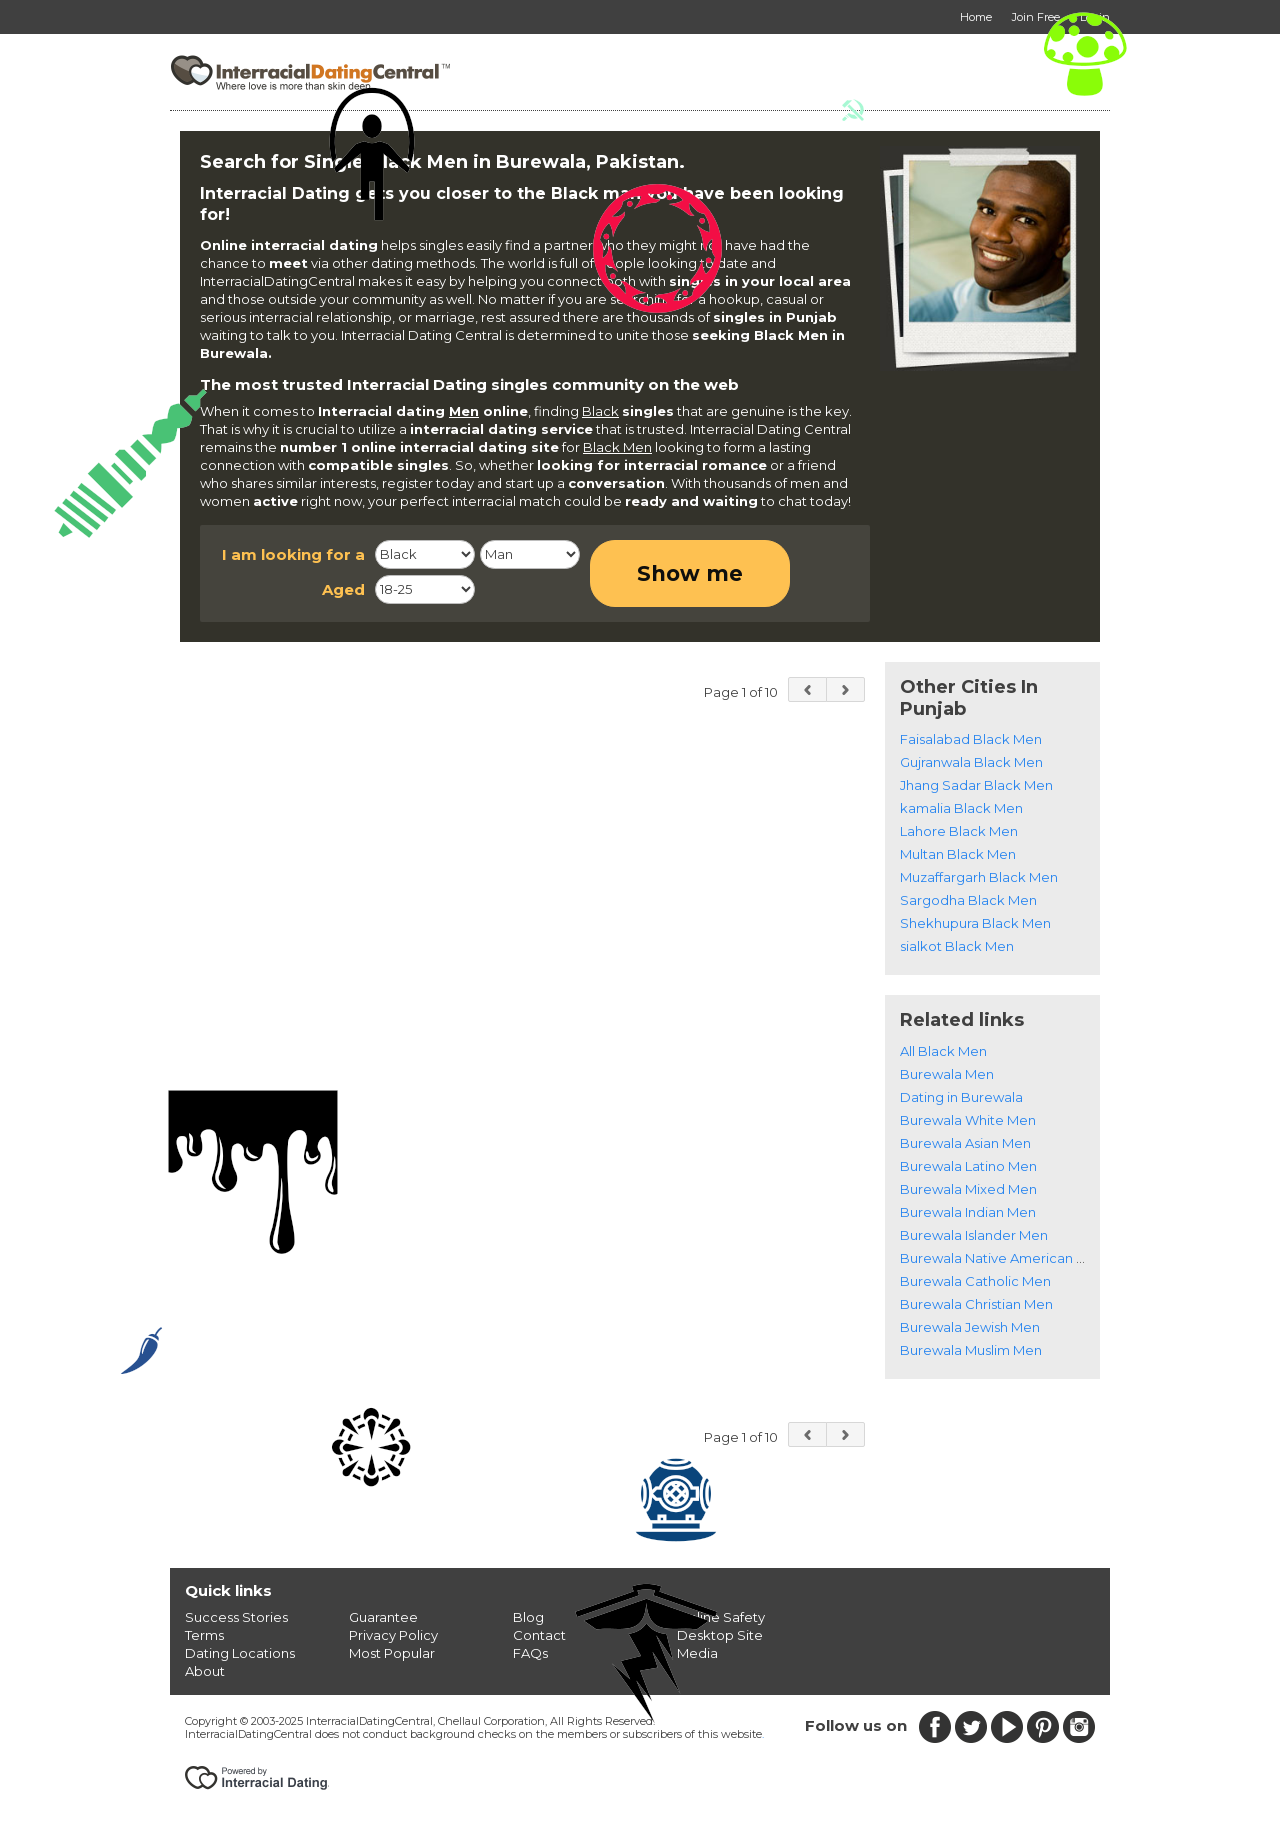 This screenshot has width=1280, height=1842. Describe the element at coordinates (130, 463) in the screenshot. I see `view engine or vehicle diagnostics` at that location.